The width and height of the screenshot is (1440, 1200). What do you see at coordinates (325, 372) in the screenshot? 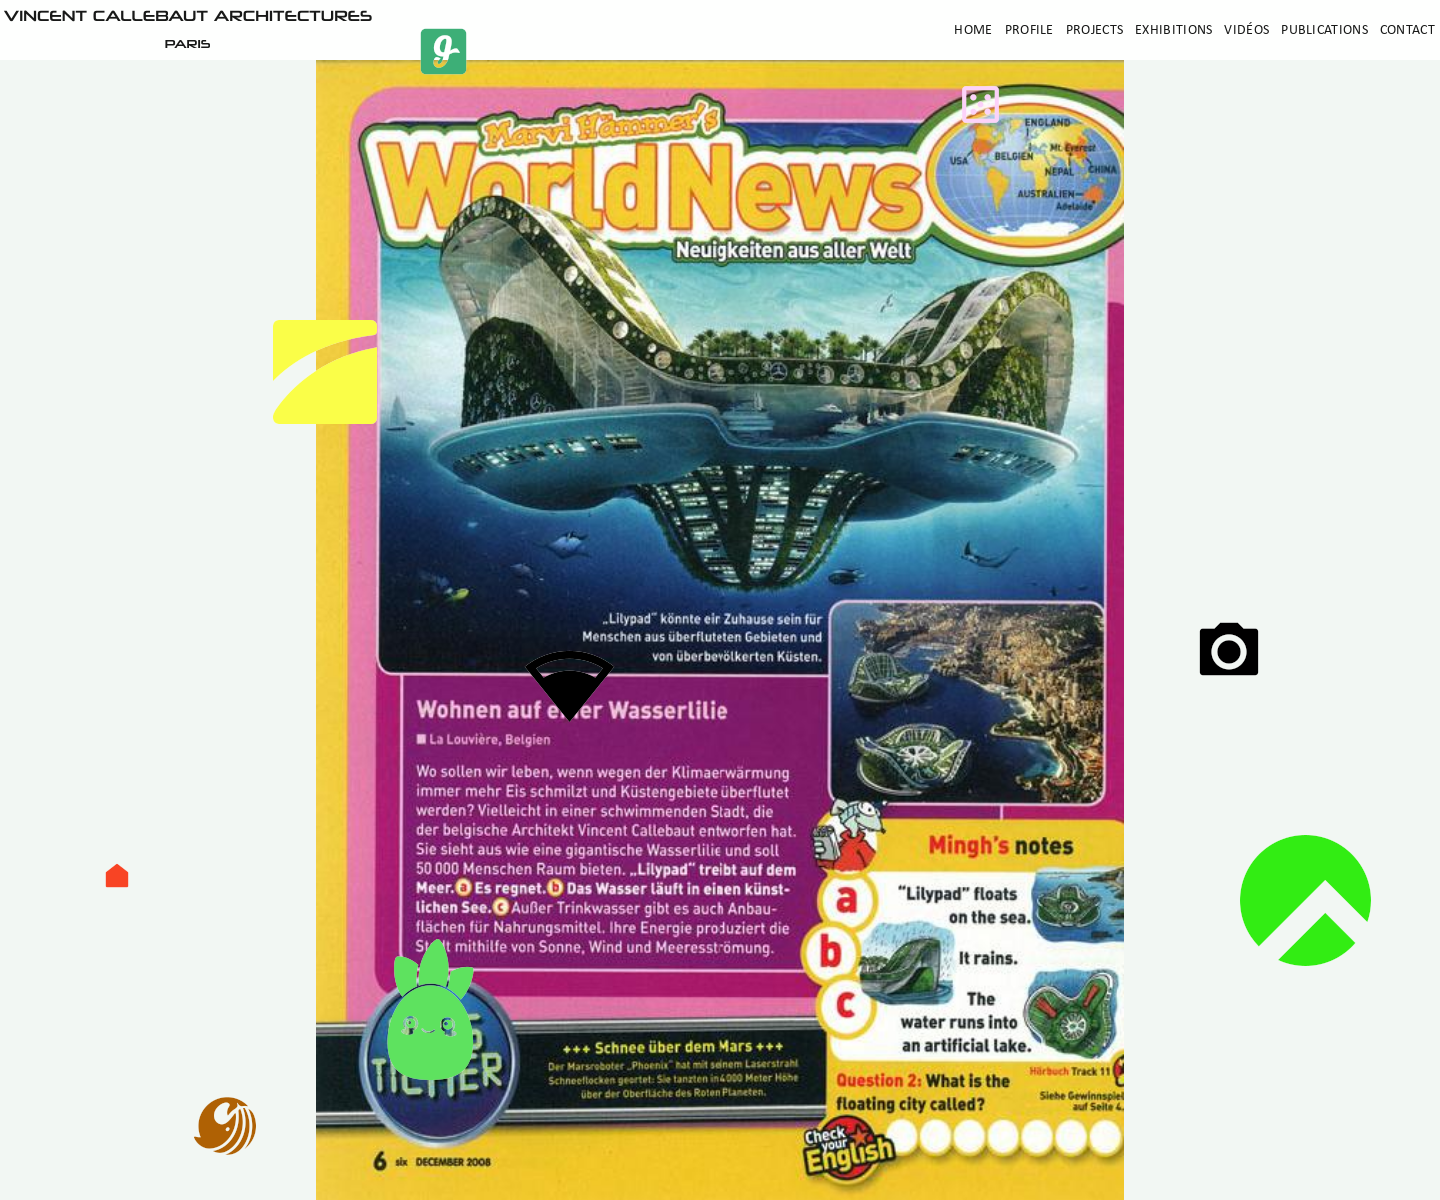
I see `devexpress brand logo` at bounding box center [325, 372].